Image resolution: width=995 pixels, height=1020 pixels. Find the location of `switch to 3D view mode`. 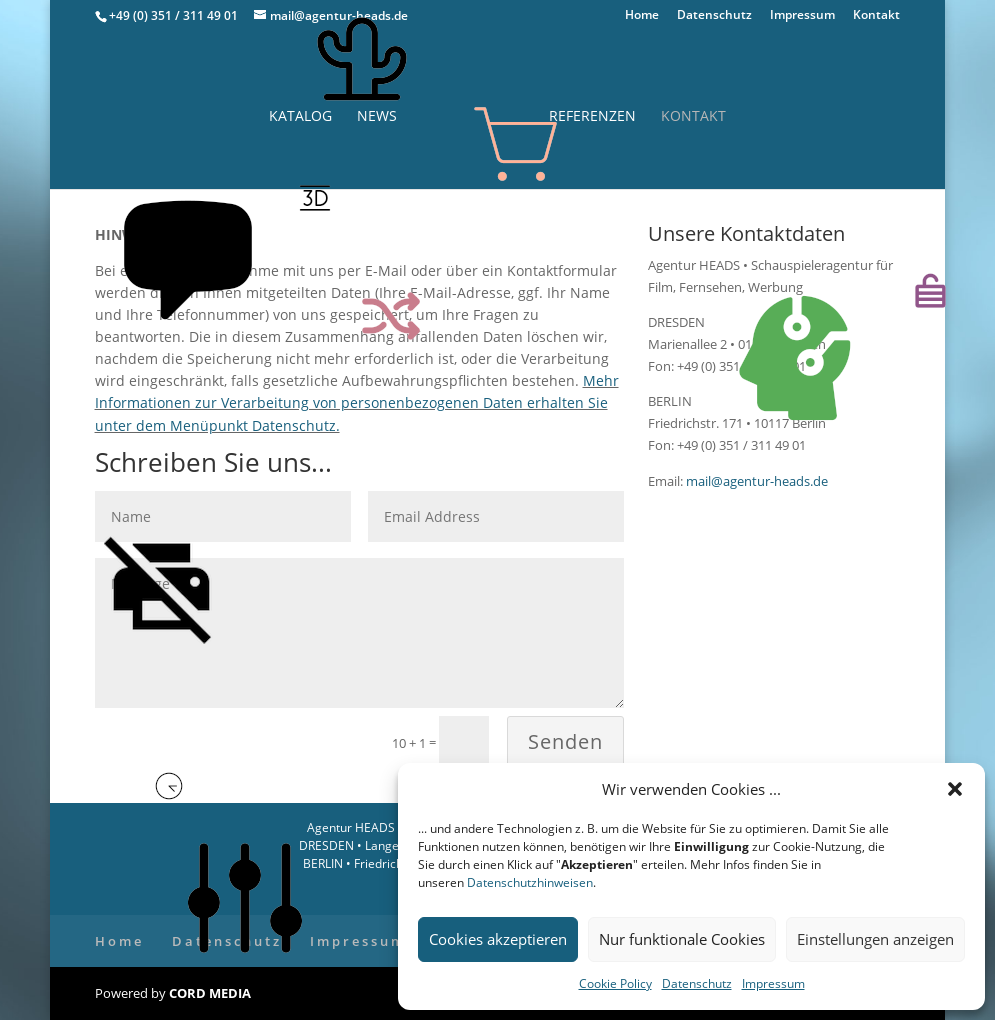

switch to 3D view mode is located at coordinates (315, 198).